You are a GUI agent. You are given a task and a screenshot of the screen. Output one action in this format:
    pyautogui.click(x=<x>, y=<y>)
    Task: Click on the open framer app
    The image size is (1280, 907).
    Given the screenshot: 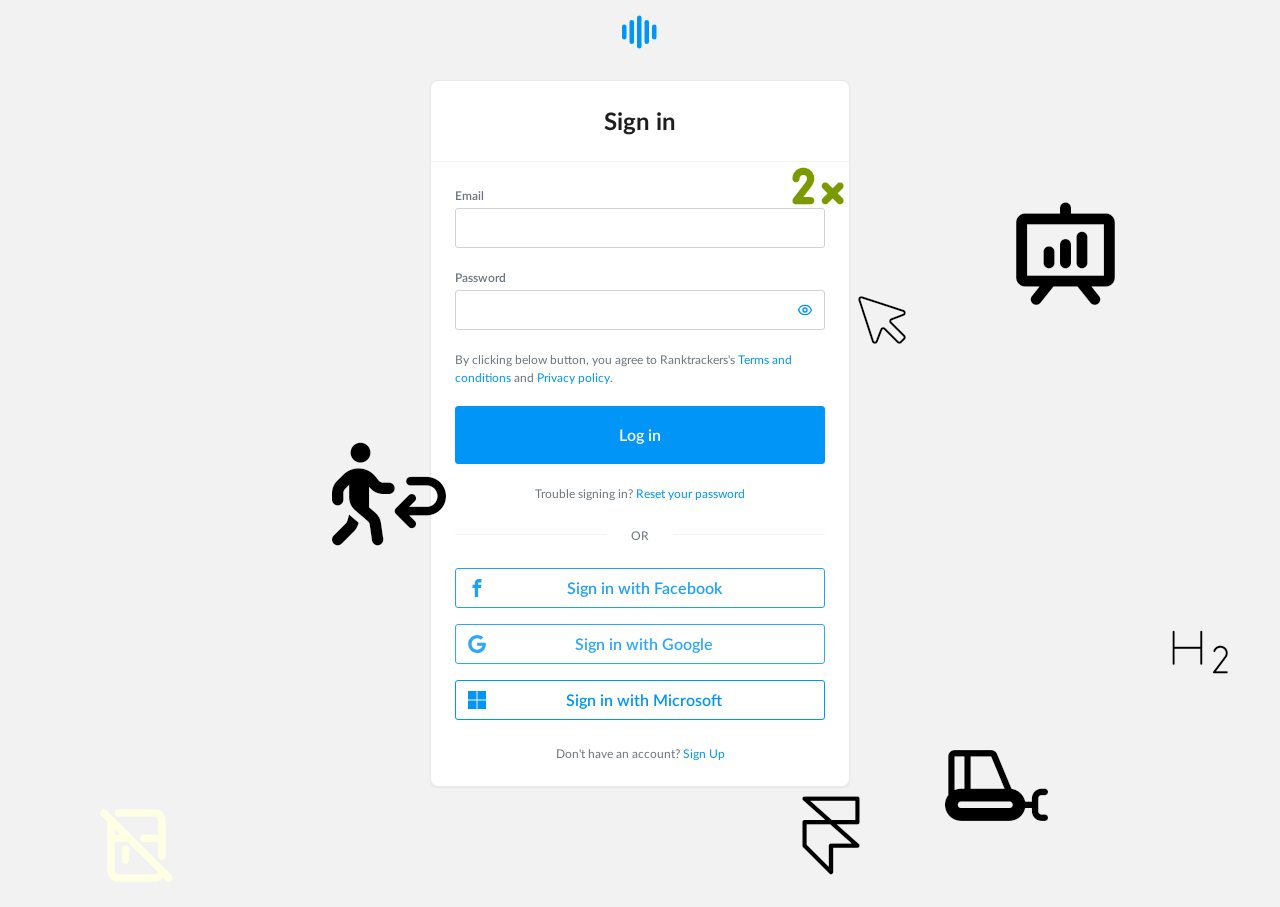 What is the action you would take?
    pyautogui.click(x=831, y=831)
    